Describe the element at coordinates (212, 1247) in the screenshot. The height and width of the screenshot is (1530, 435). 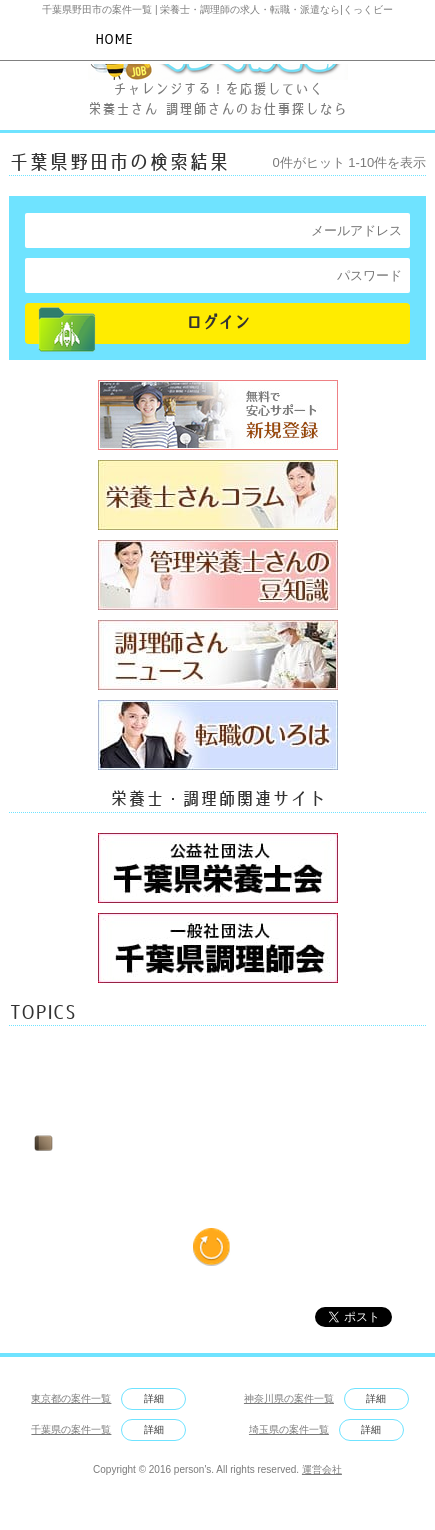
I see `restart the system` at that location.